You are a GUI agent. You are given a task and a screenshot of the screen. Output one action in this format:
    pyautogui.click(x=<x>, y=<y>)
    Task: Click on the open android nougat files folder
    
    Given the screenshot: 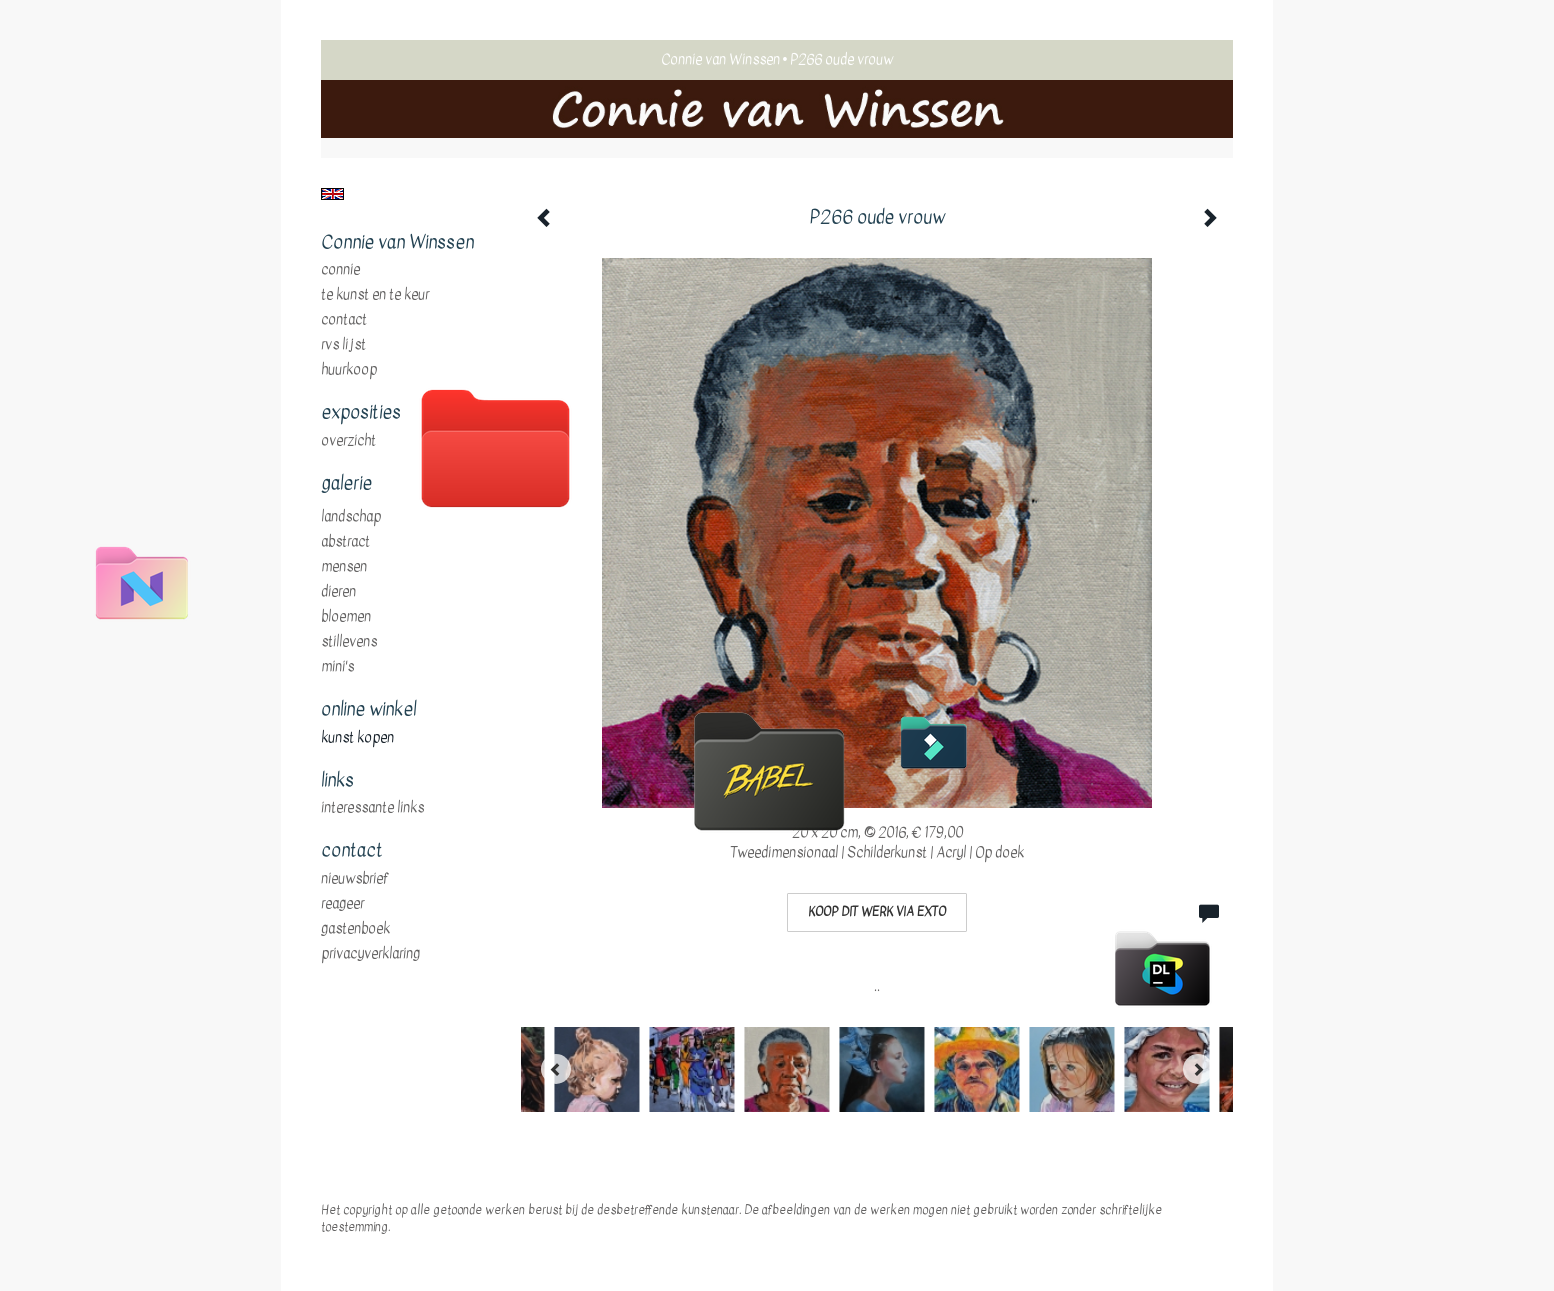 What is the action you would take?
    pyautogui.click(x=141, y=585)
    